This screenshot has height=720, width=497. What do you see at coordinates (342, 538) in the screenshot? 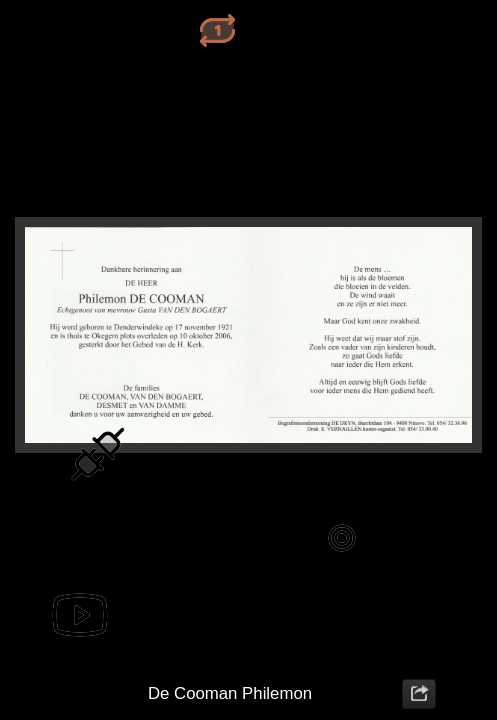
I see `playstation circle button icon` at bounding box center [342, 538].